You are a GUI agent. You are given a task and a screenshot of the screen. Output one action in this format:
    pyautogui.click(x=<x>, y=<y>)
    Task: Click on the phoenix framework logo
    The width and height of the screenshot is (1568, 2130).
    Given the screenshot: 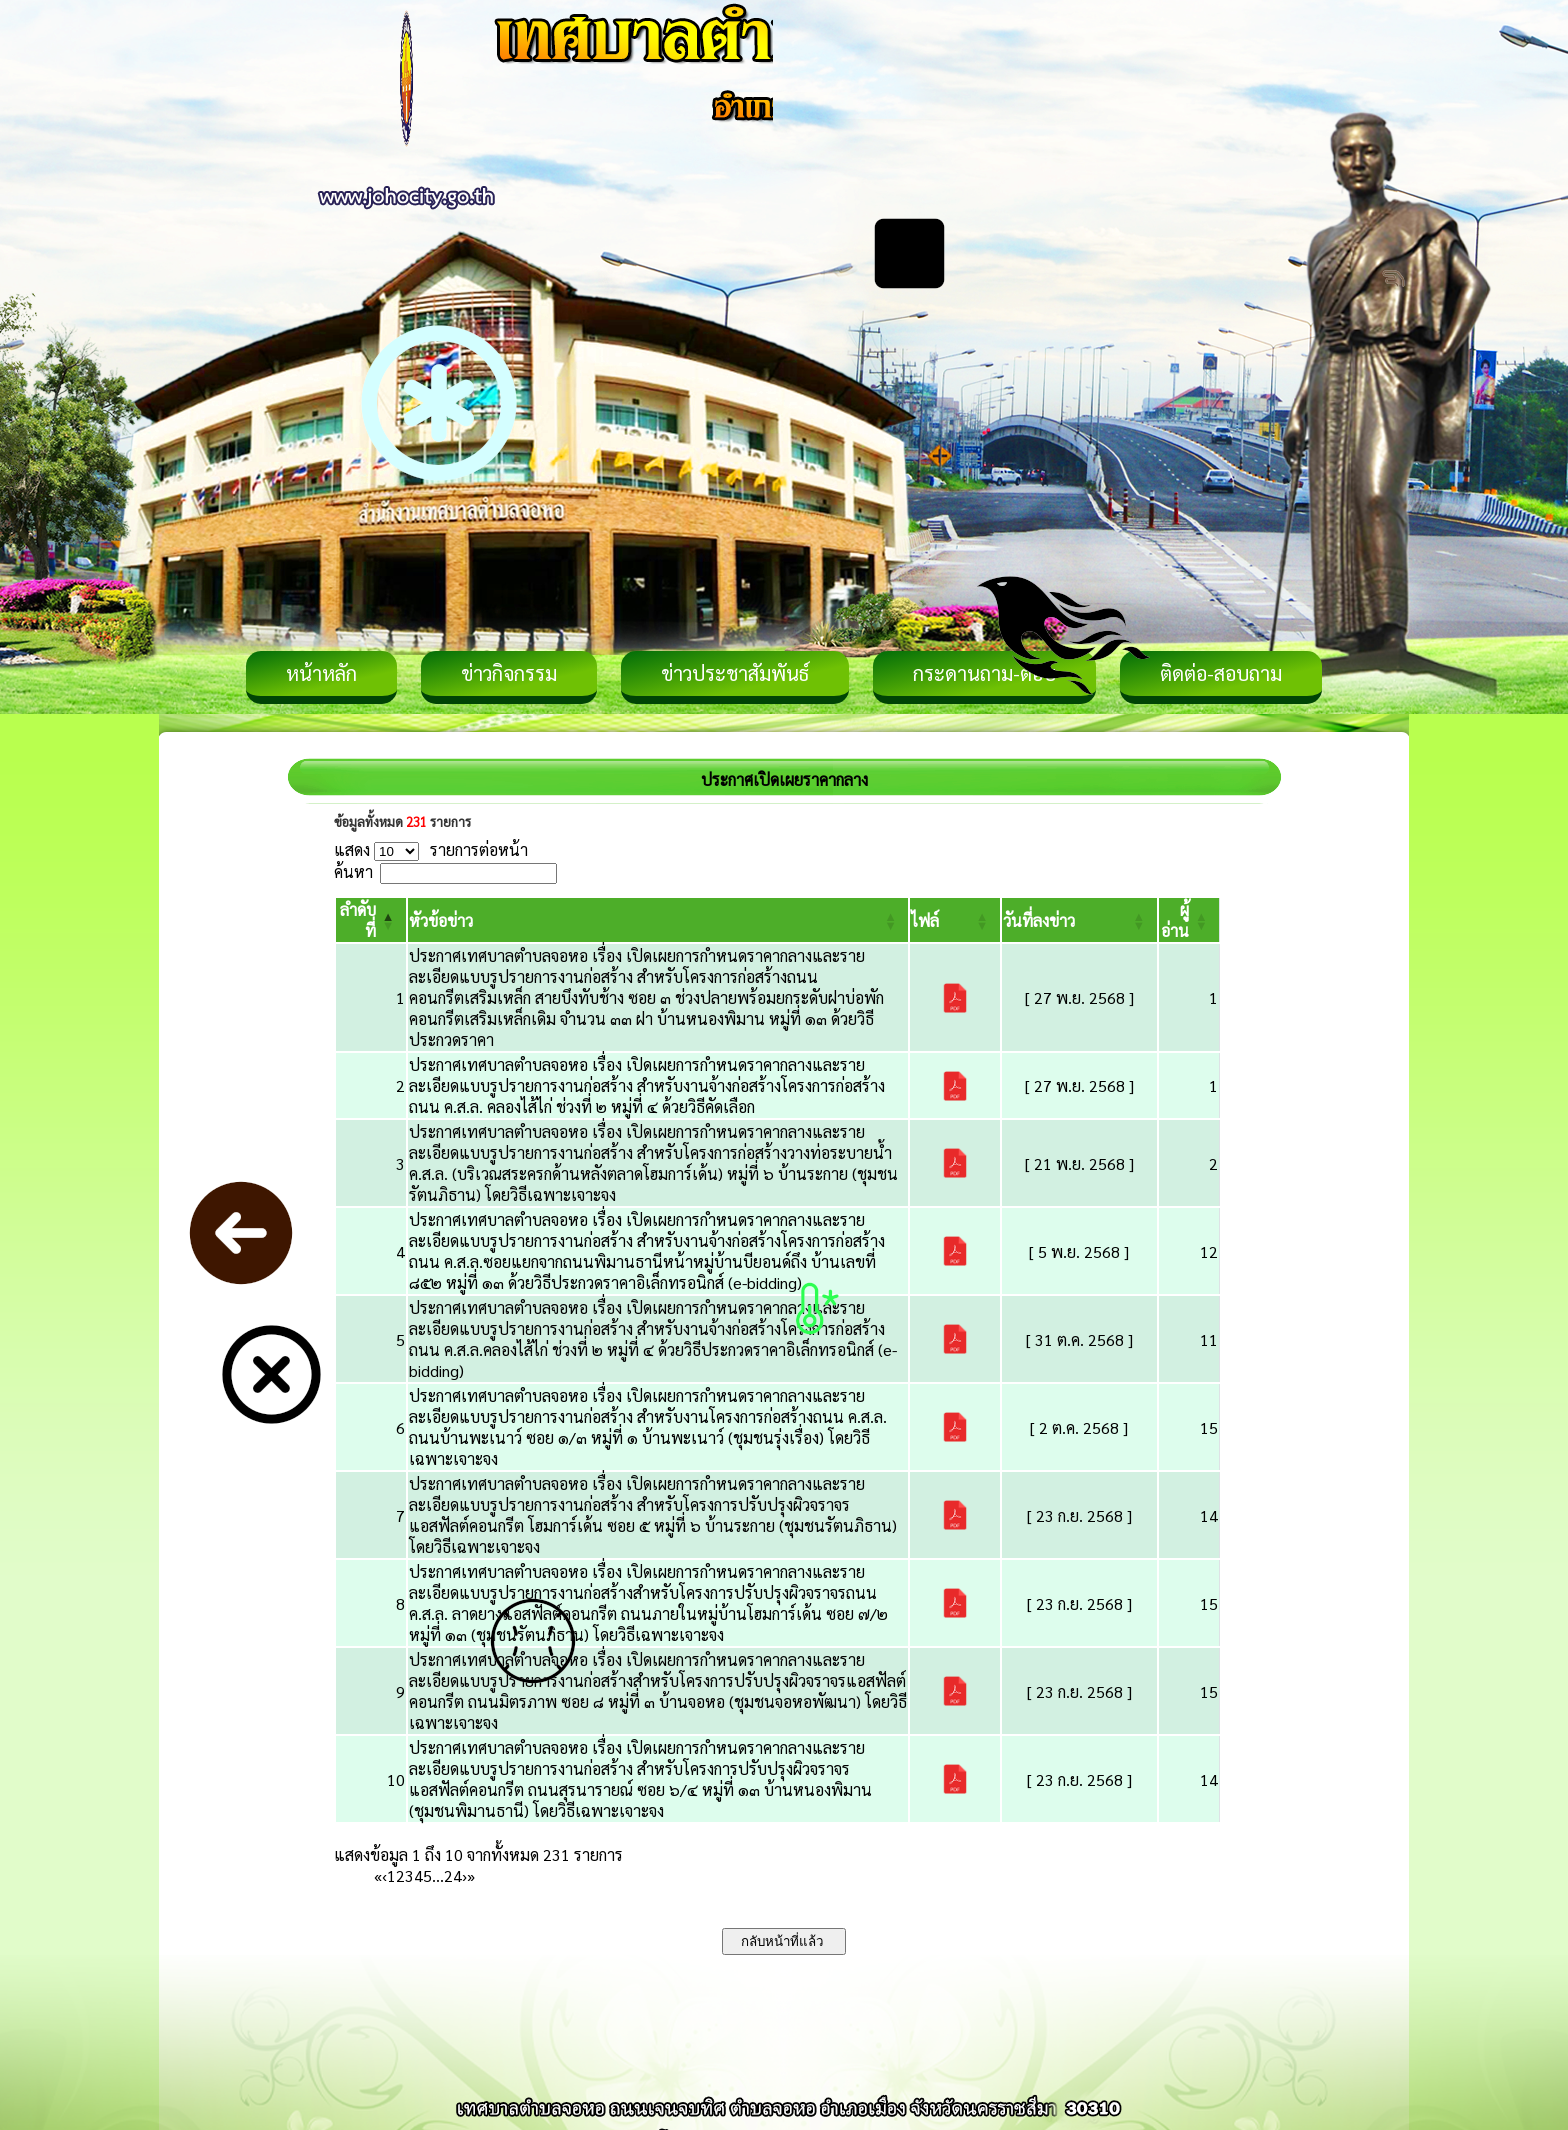 What is the action you would take?
    pyautogui.click(x=1063, y=635)
    